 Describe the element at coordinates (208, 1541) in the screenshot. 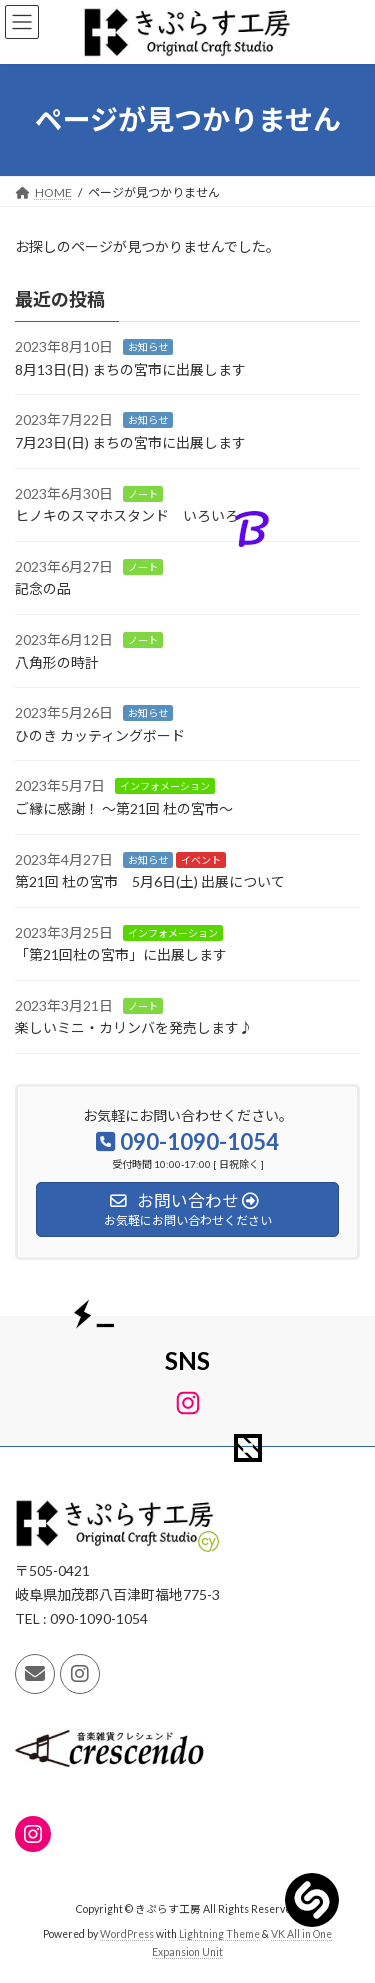

I see `cypress testing framework logo` at that location.